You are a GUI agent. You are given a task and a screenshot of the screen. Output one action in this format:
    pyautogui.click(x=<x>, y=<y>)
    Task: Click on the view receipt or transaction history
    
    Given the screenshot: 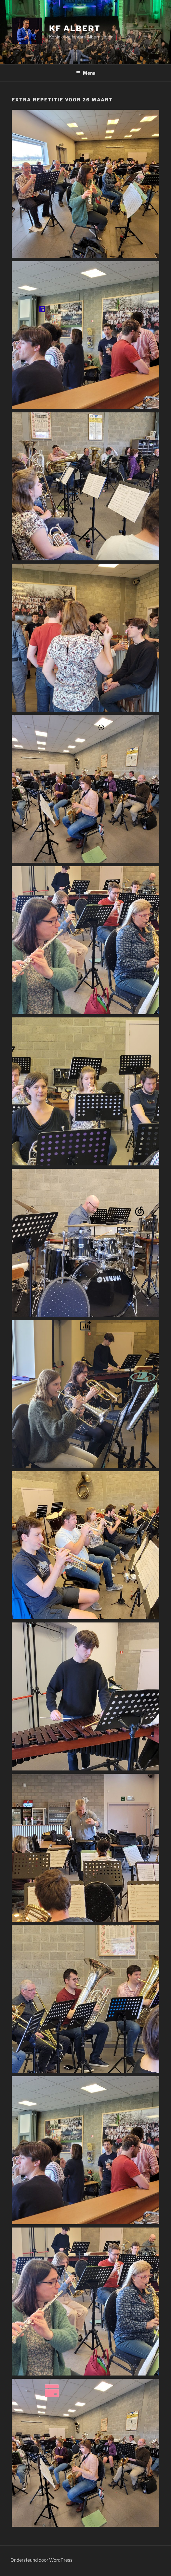 What is the action you would take?
    pyautogui.click(x=29, y=1626)
    